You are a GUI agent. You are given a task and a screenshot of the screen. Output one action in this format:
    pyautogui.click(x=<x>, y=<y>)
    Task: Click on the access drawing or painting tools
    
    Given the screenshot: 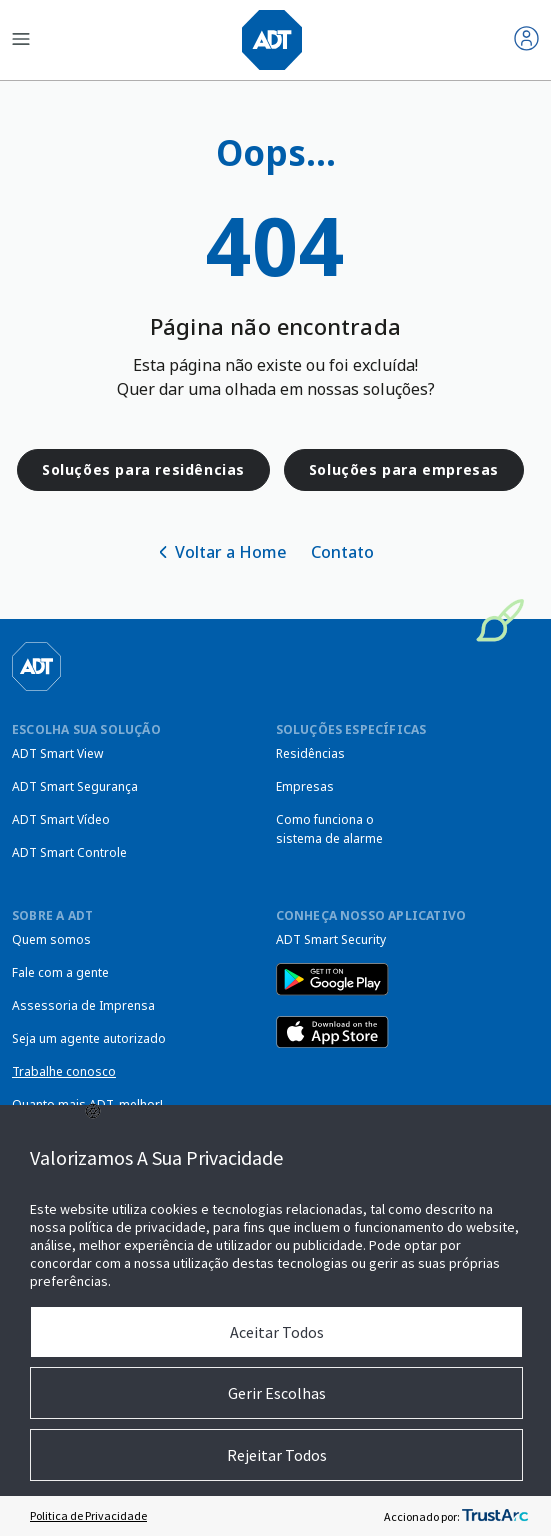 What is the action you would take?
    pyautogui.click(x=502, y=621)
    